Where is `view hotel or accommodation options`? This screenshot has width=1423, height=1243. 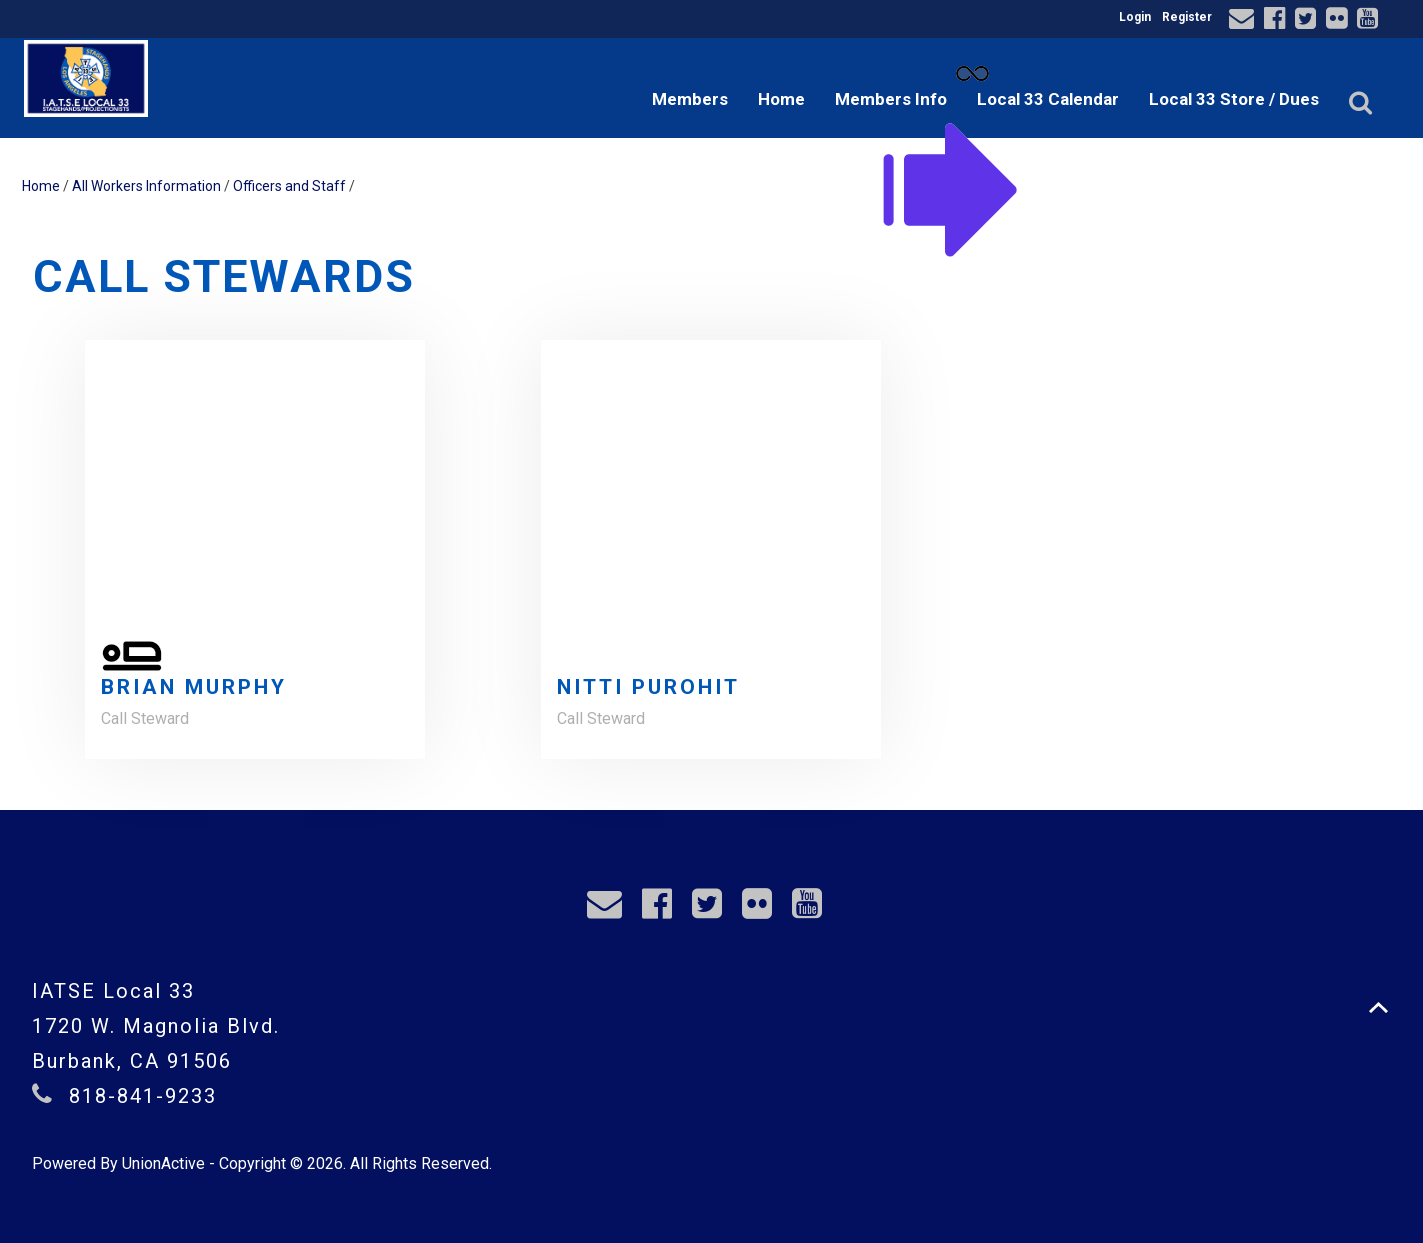
view hotel or accommodation options is located at coordinates (132, 656).